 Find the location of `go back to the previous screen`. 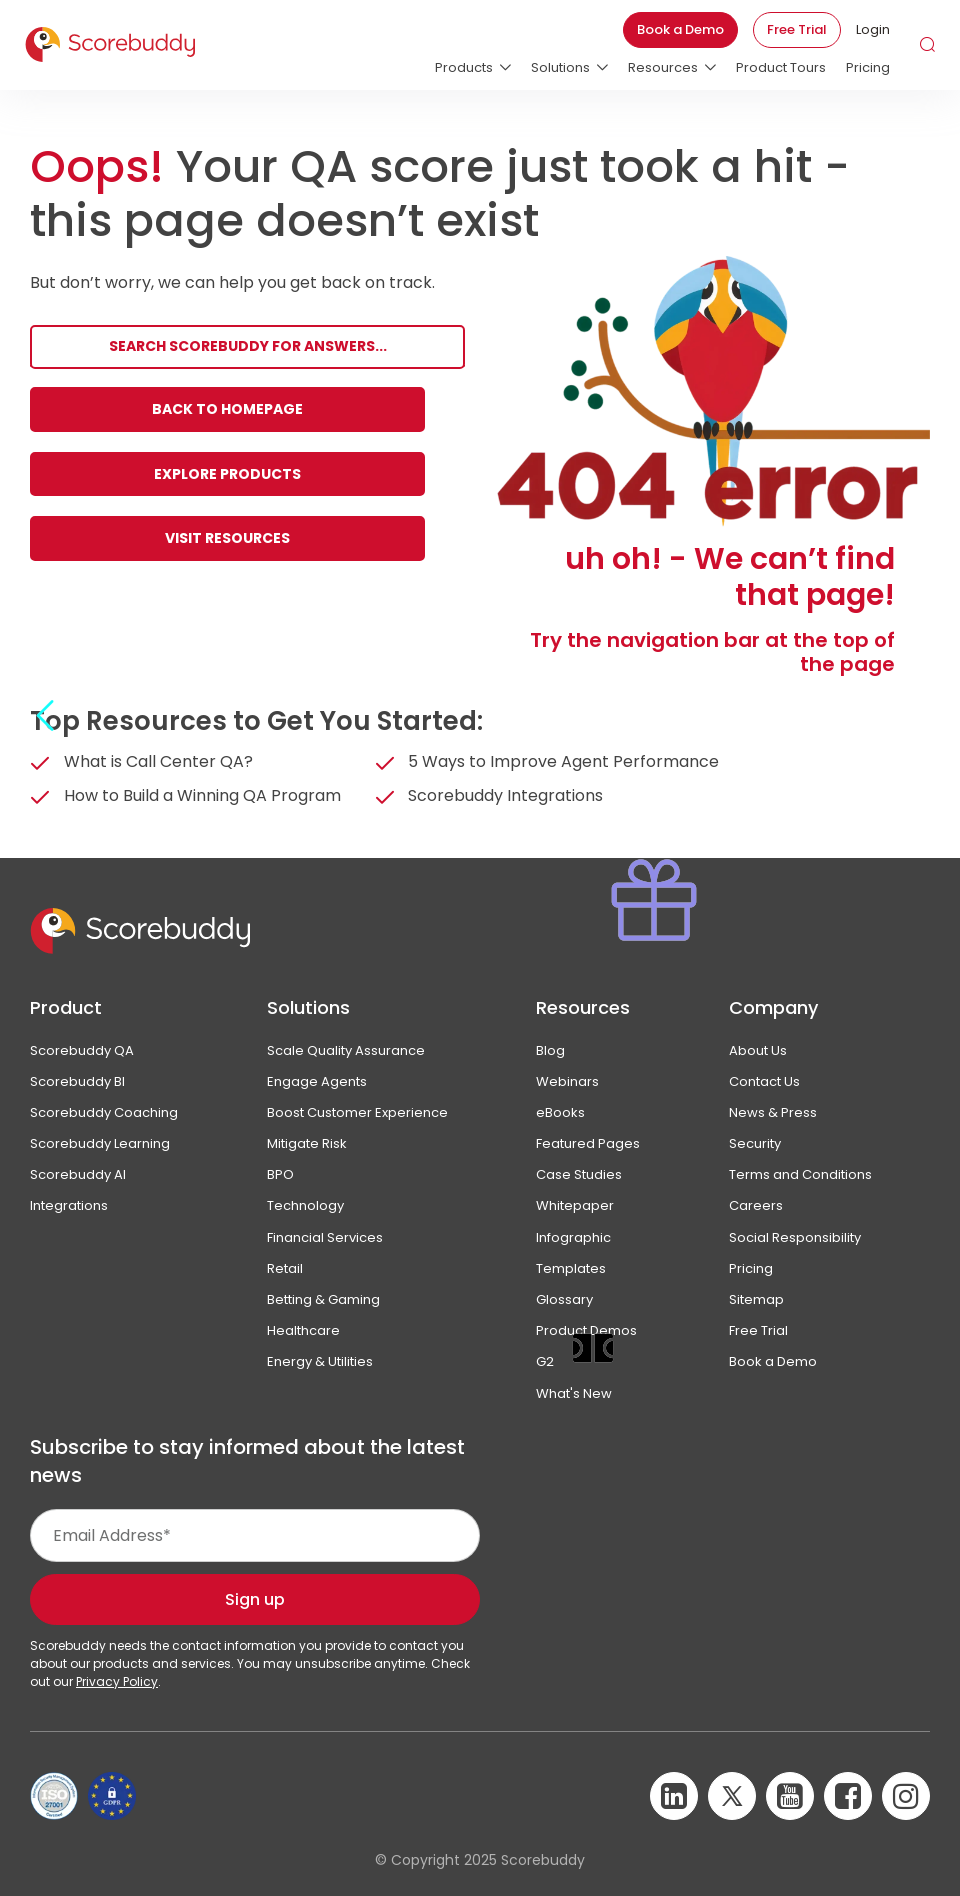

go back to the previous screen is located at coordinates (46, 715).